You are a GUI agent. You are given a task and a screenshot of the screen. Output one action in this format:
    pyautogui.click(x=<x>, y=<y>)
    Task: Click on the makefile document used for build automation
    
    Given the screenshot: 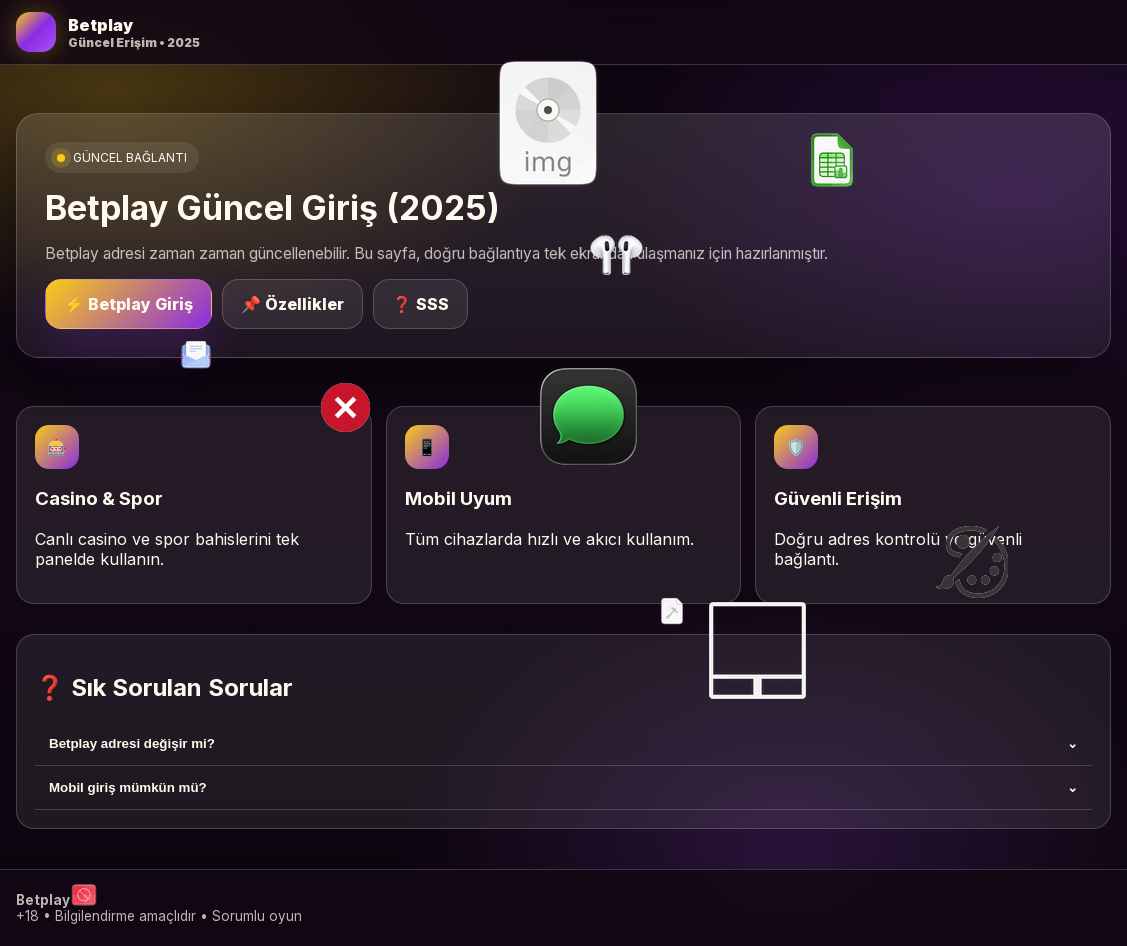 What is the action you would take?
    pyautogui.click(x=672, y=611)
    